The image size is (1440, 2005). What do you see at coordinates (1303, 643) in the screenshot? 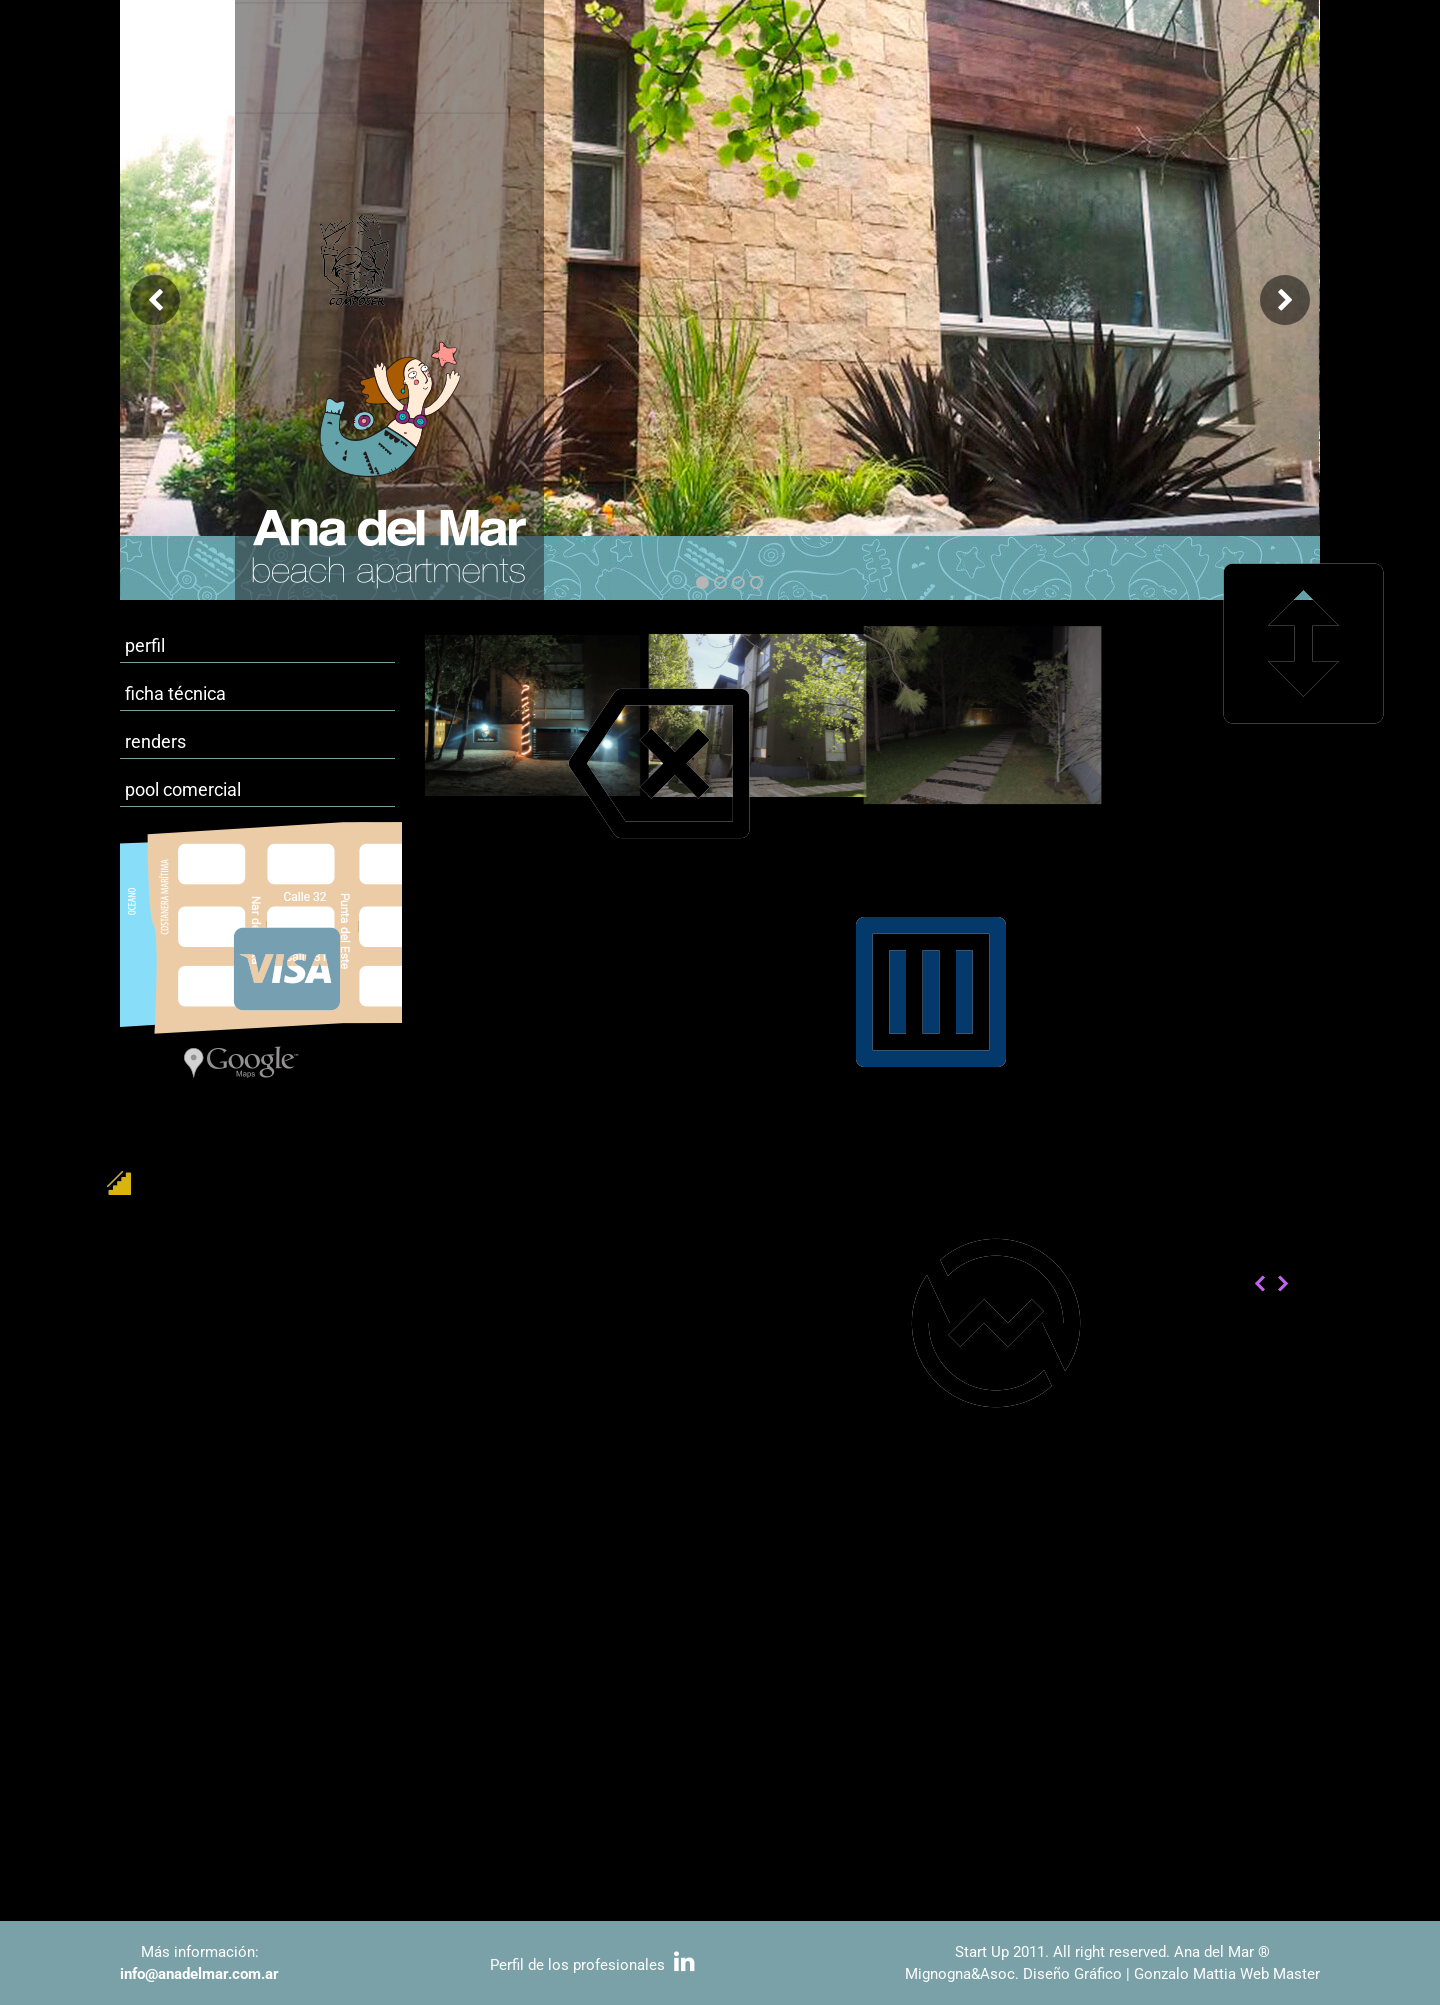
I see `flip content vertically` at bounding box center [1303, 643].